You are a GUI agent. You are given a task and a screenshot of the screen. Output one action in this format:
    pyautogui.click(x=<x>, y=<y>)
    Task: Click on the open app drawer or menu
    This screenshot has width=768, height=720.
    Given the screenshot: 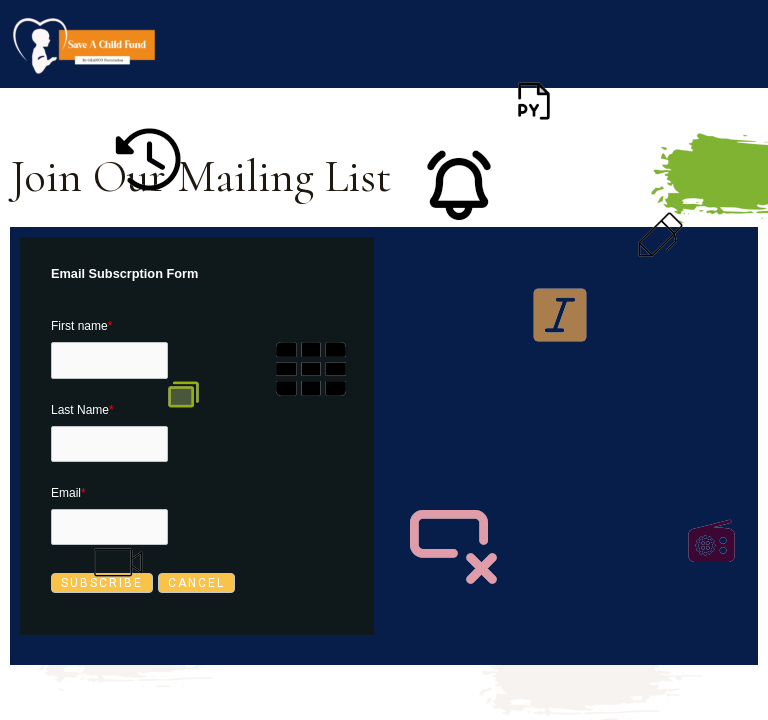 What is the action you would take?
    pyautogui.click(x=311, y=369)
    